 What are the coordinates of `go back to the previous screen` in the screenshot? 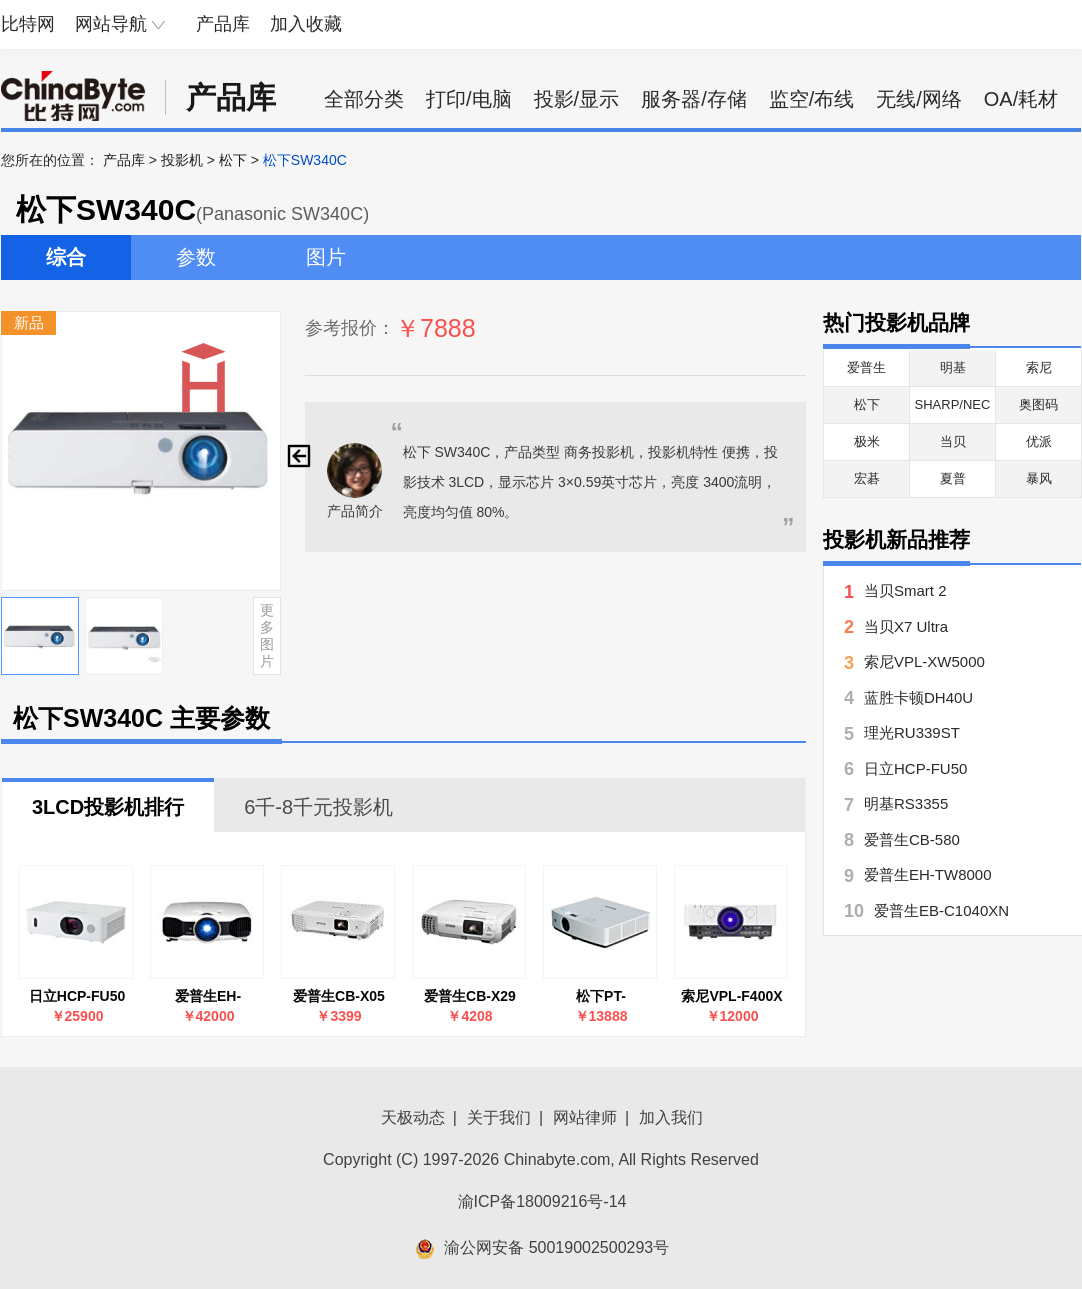 It's located at (299, 456).